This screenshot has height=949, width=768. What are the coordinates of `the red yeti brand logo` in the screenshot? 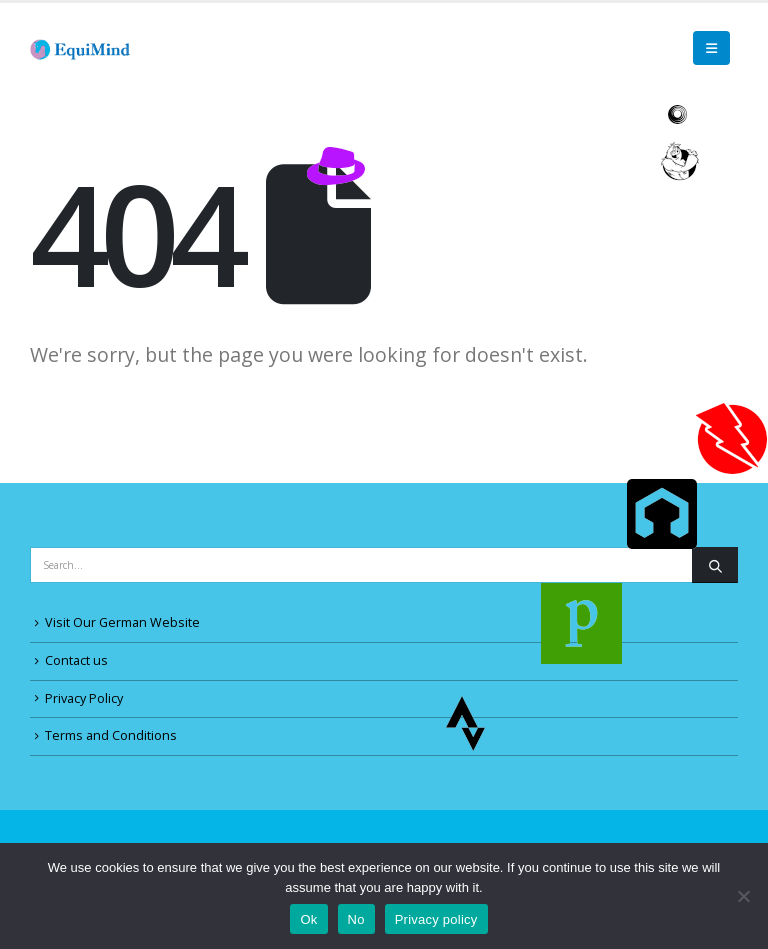 It's located at (680, 161).